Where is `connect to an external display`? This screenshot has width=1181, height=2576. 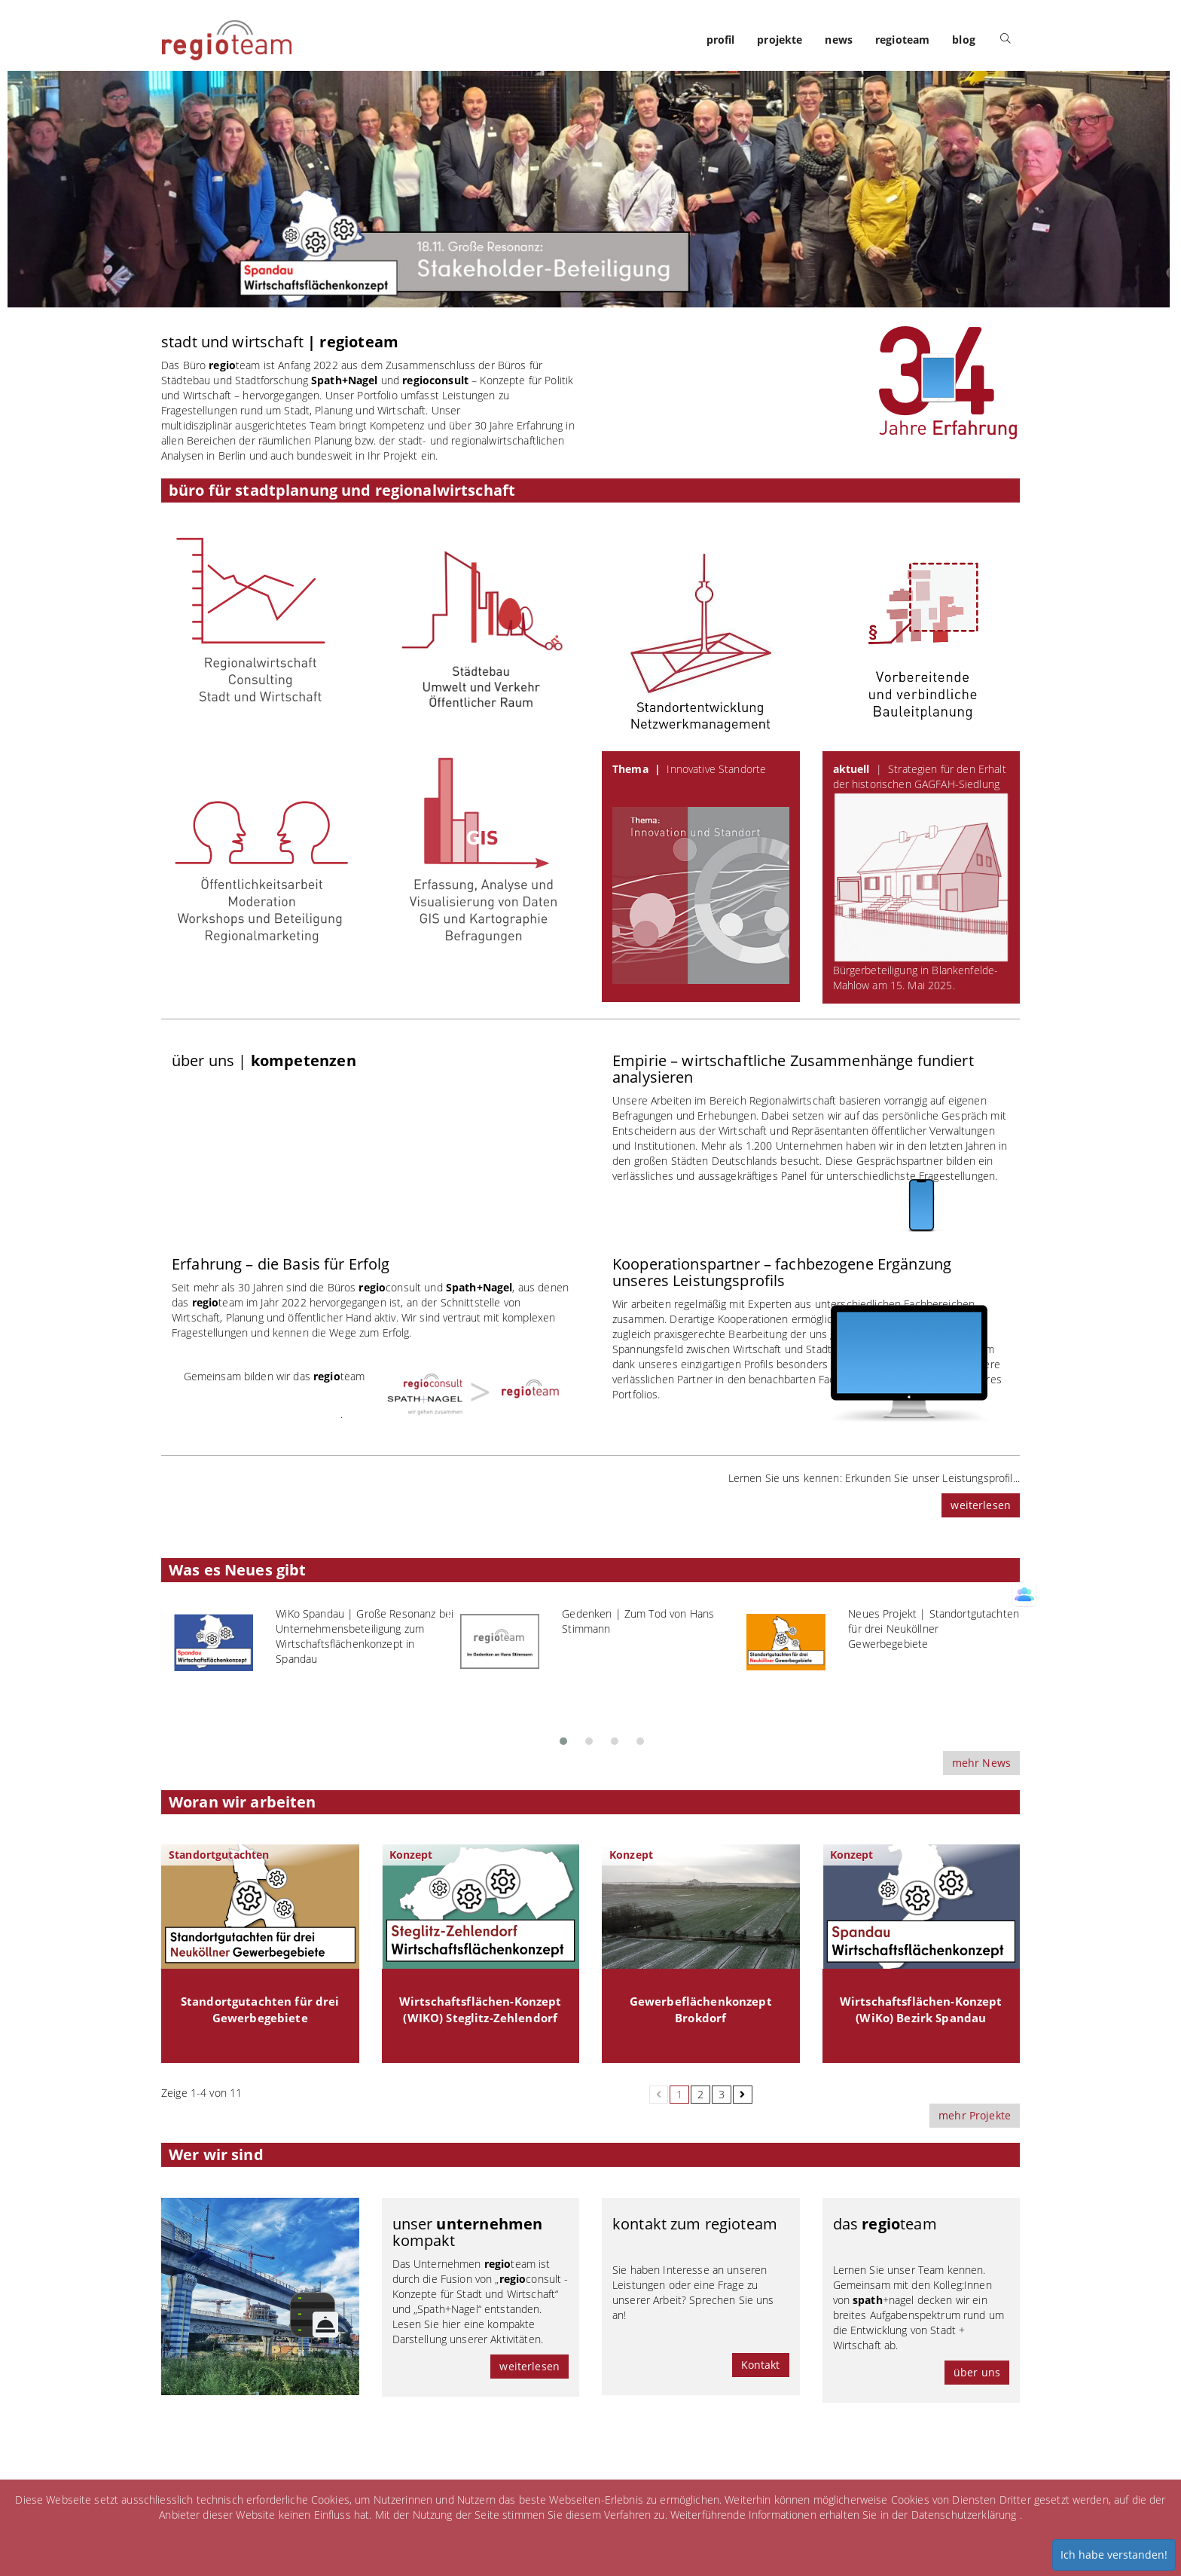 connect to an external display is located at coordinates (909, 1345).